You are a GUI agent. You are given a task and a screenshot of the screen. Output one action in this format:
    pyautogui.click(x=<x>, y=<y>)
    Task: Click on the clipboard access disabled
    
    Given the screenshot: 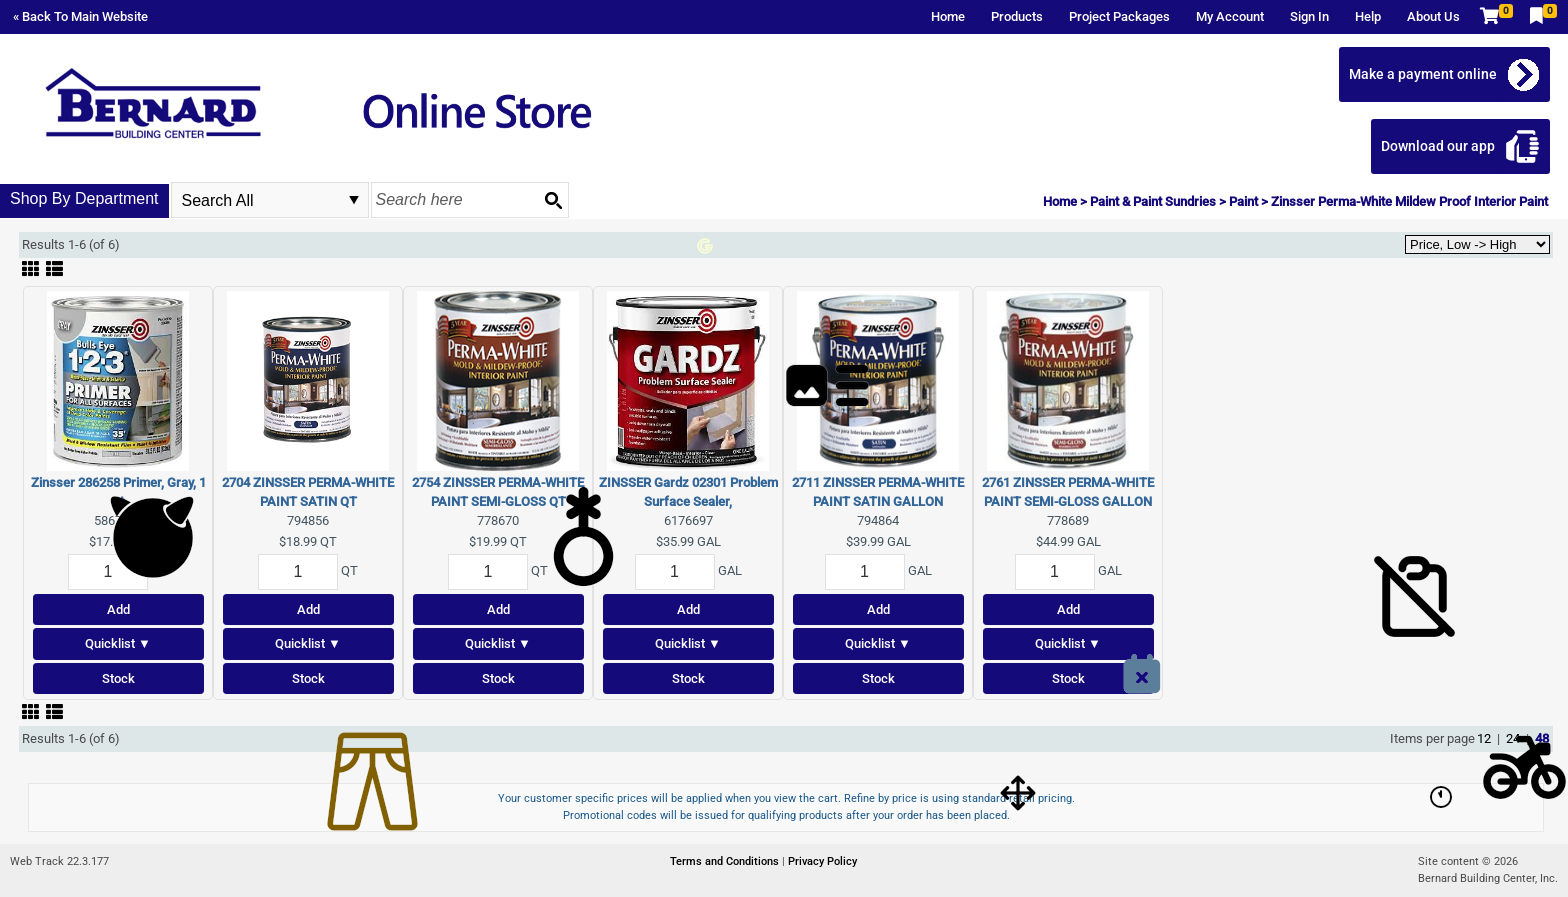 What is the action you would take?
    pyautogui.click(x=1414, y=596)
    